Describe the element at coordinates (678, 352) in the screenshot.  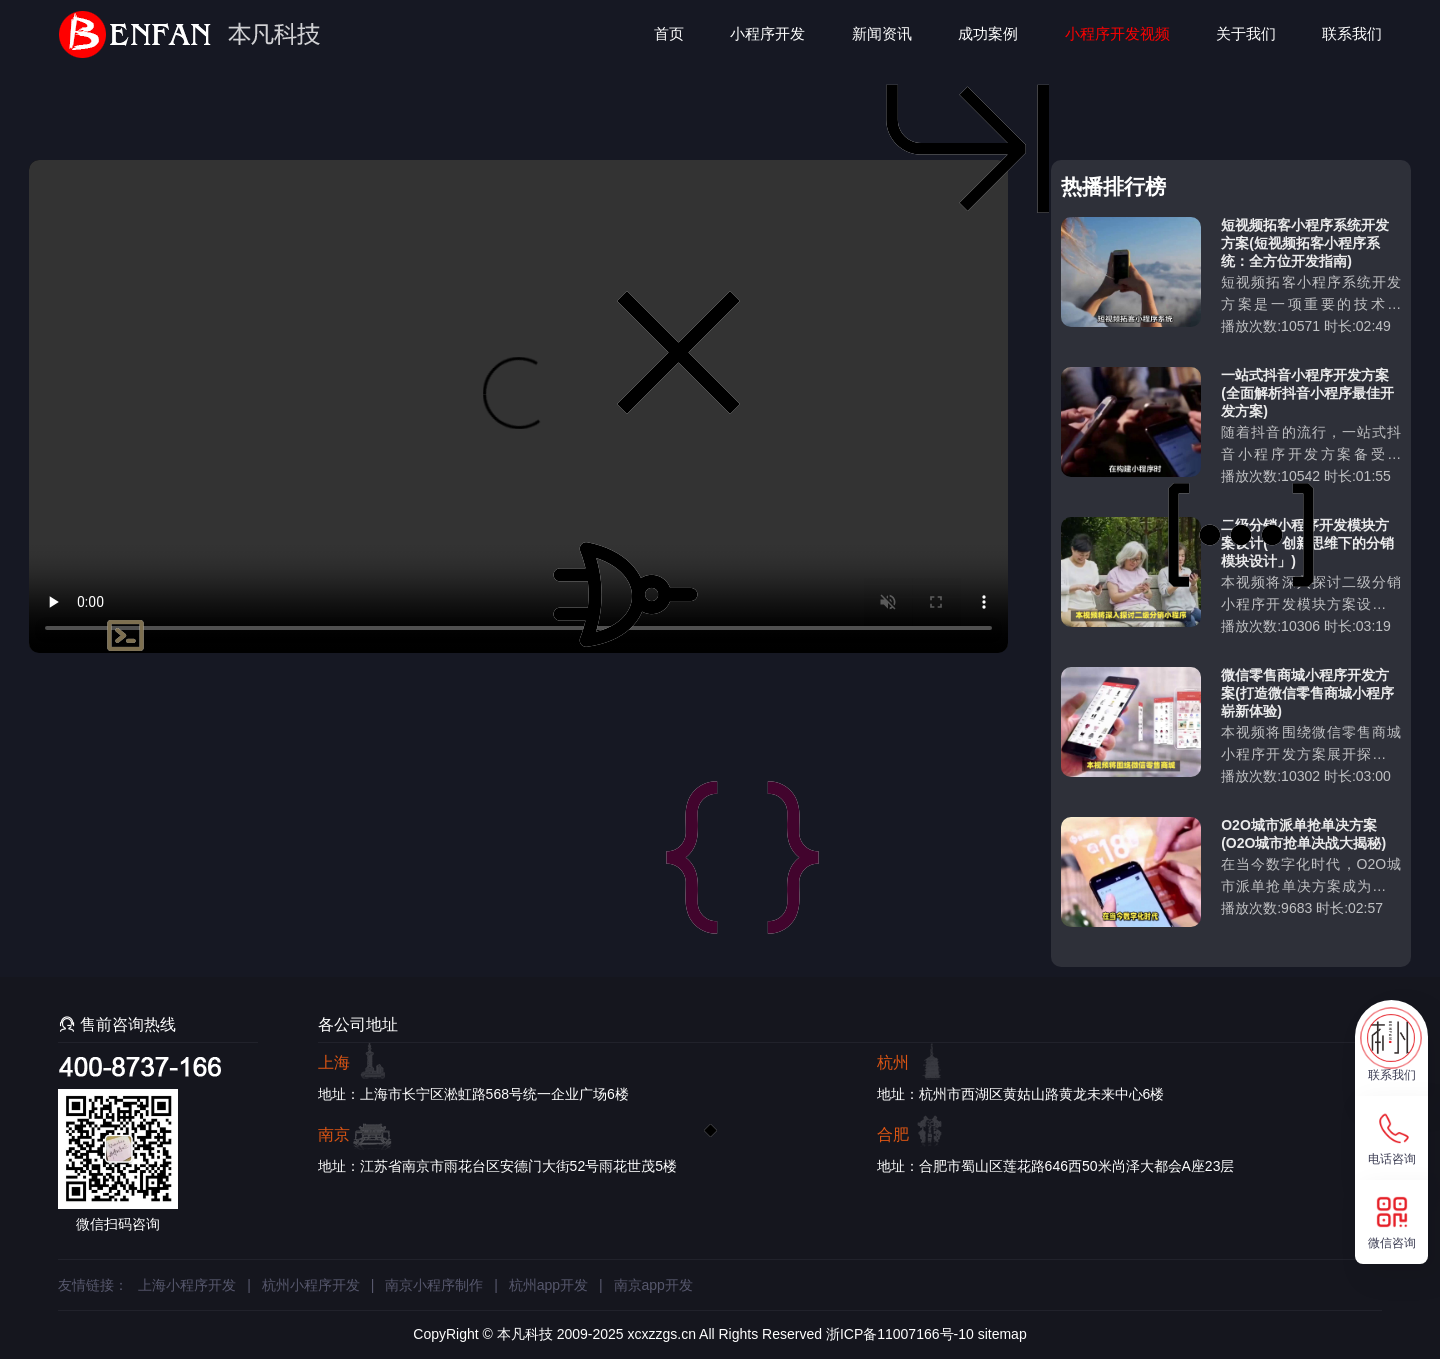
I see `close the current window or tab` at that location.